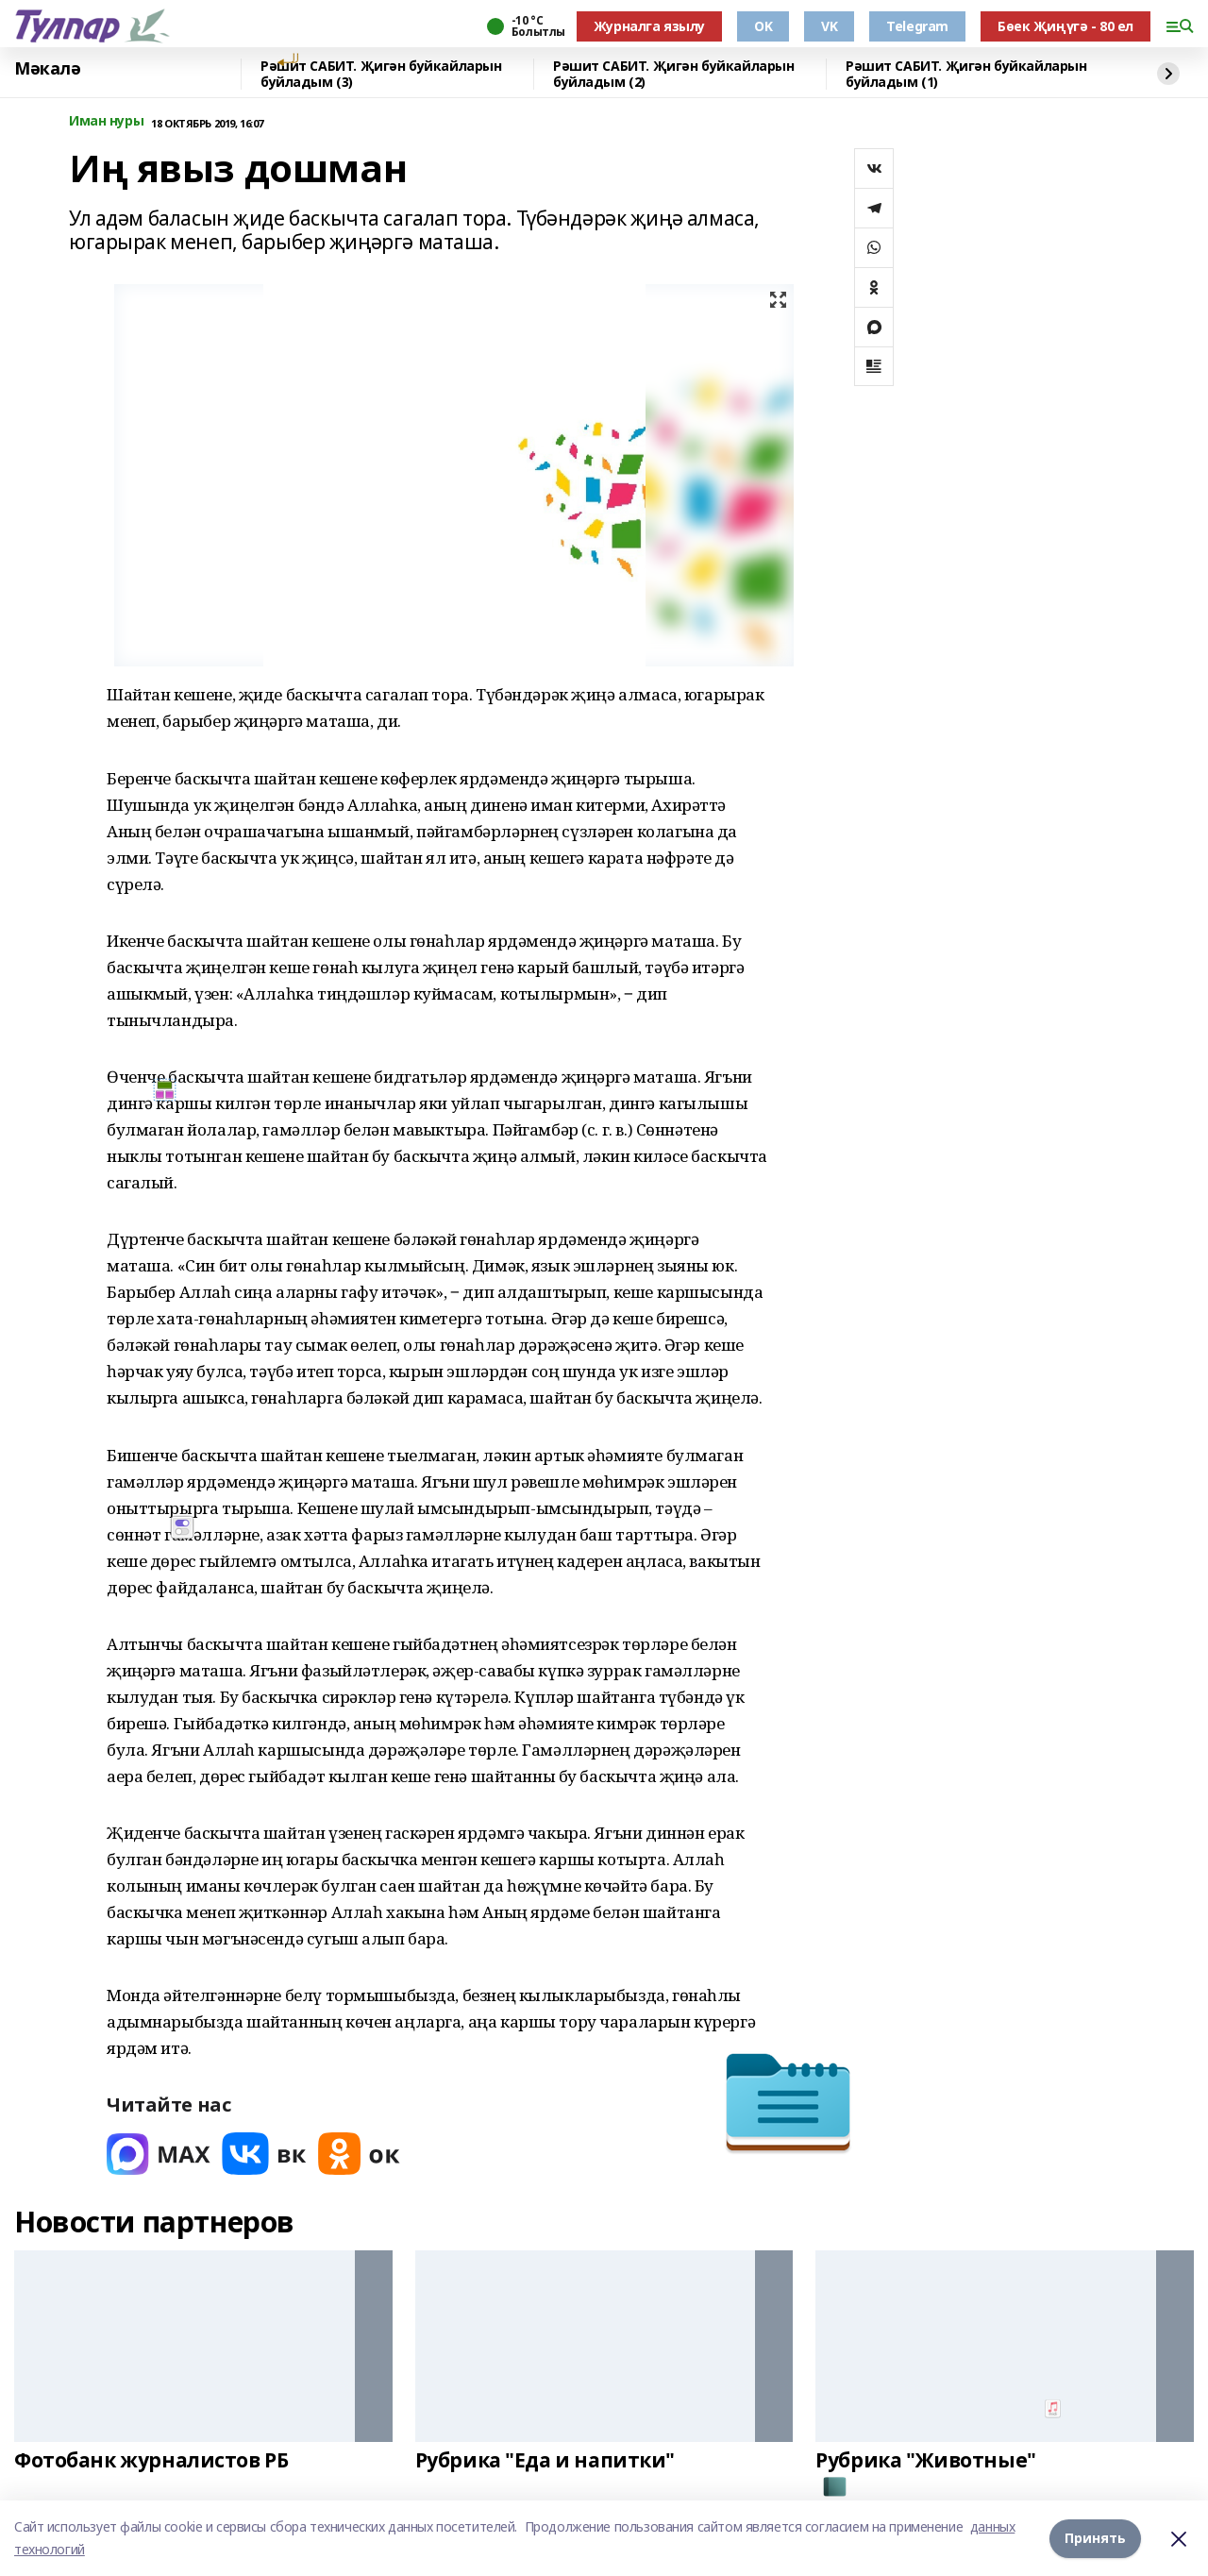 The image size is (1208, 2576). I want to click on access the desktop folder, so click(834, 2485).